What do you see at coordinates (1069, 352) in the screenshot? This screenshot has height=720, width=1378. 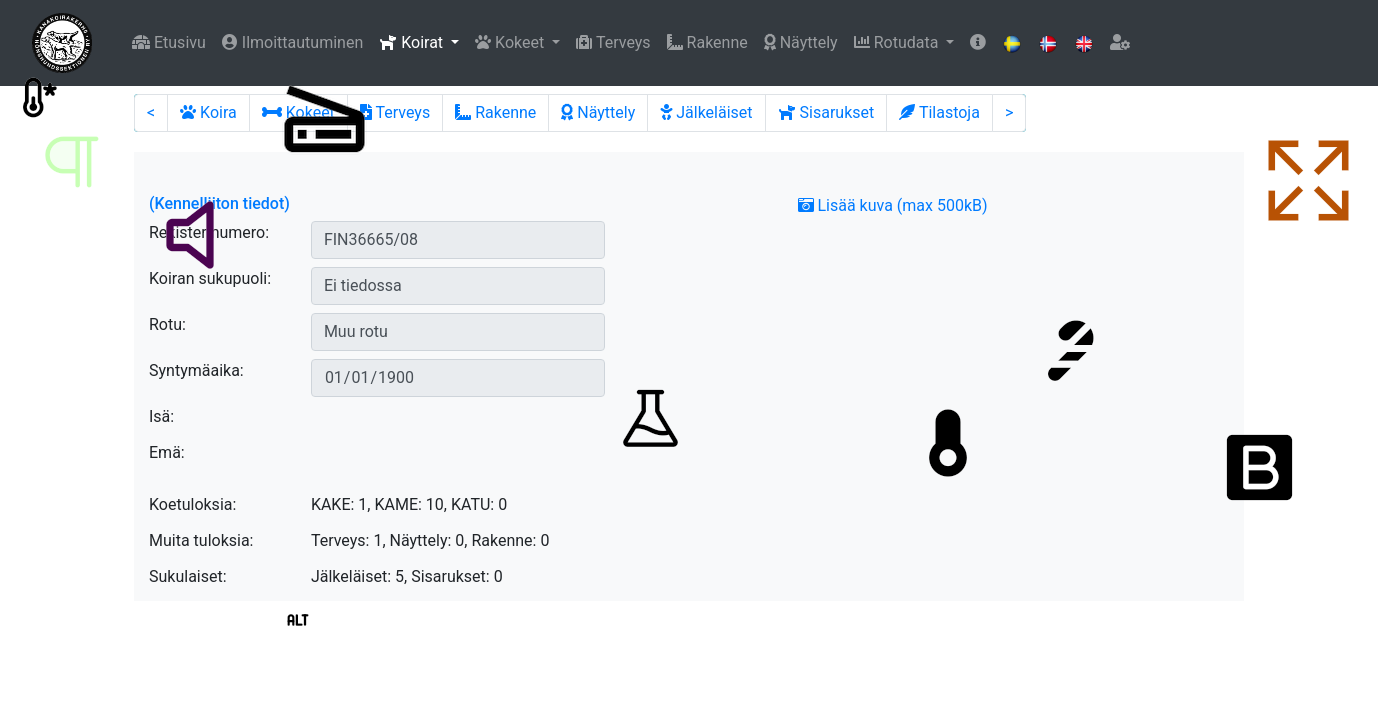 I see `indicates holiday or seasonal content` at bounding box center [1069, 352].